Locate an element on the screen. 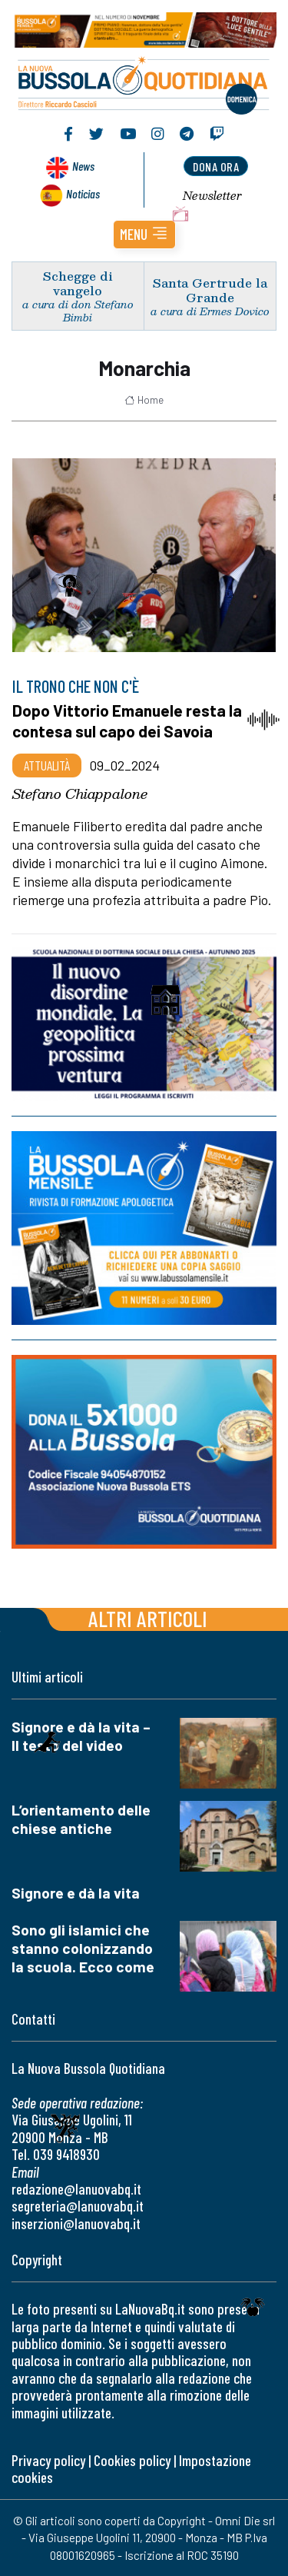 The height and width of the screenshot is (2576, 288). indicates a paranoia or anxiety state in gameplay is located at coordinates (69, 585).